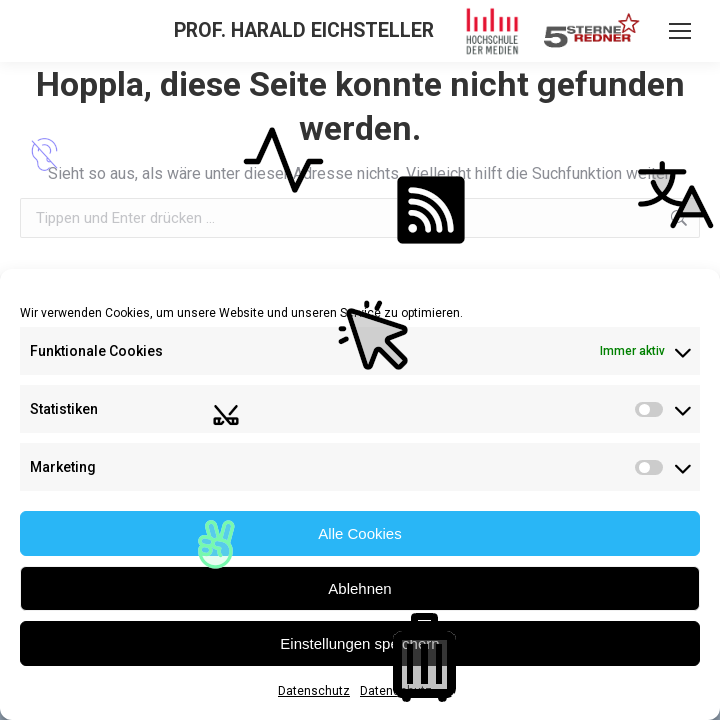 The width and height of the screenshot is (720, 720). What do you see at coordinates (431, 210) in the screenshot?
I see `subscribe to RSS feed` at bounding box center [431, 210].